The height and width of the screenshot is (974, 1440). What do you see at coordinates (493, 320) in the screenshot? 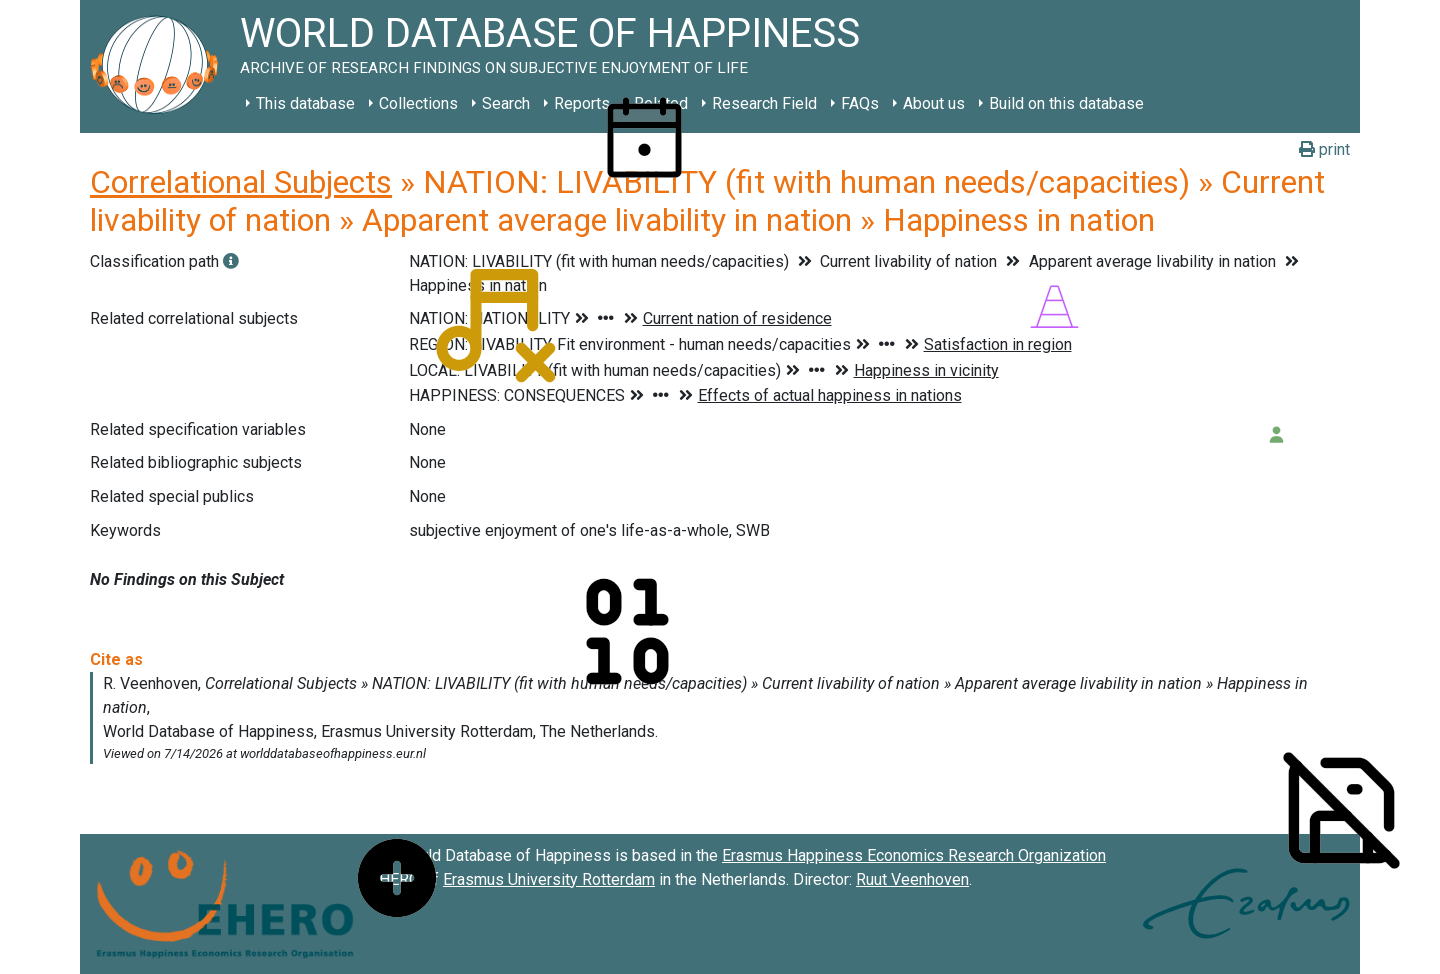
I see `remove a song from playlist` at bounding box center [493, 320].